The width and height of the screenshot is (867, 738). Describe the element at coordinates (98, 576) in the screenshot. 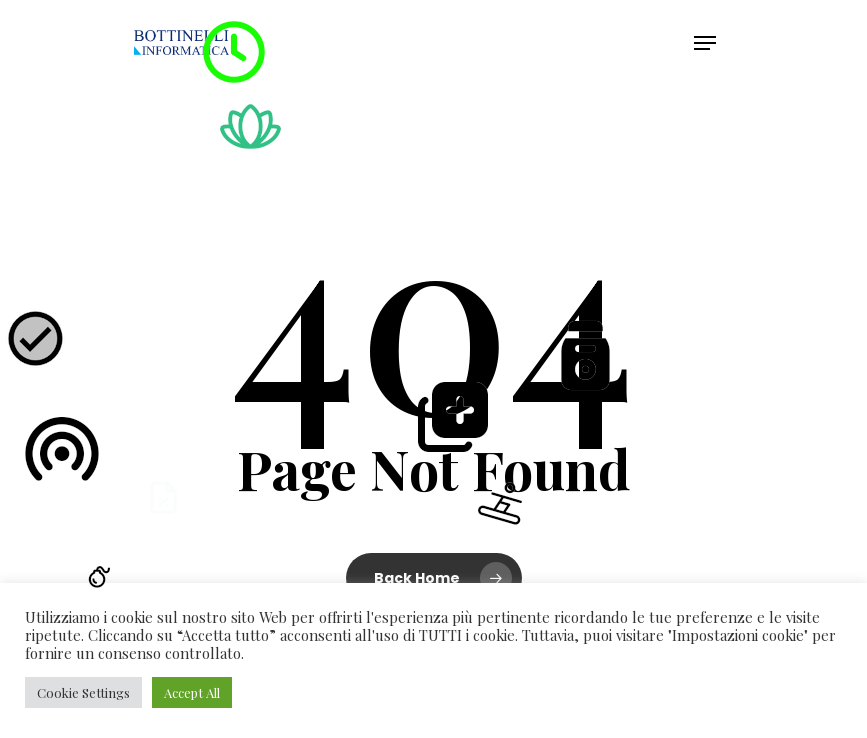

I see `indicates dangerous or destructive action` at that location.